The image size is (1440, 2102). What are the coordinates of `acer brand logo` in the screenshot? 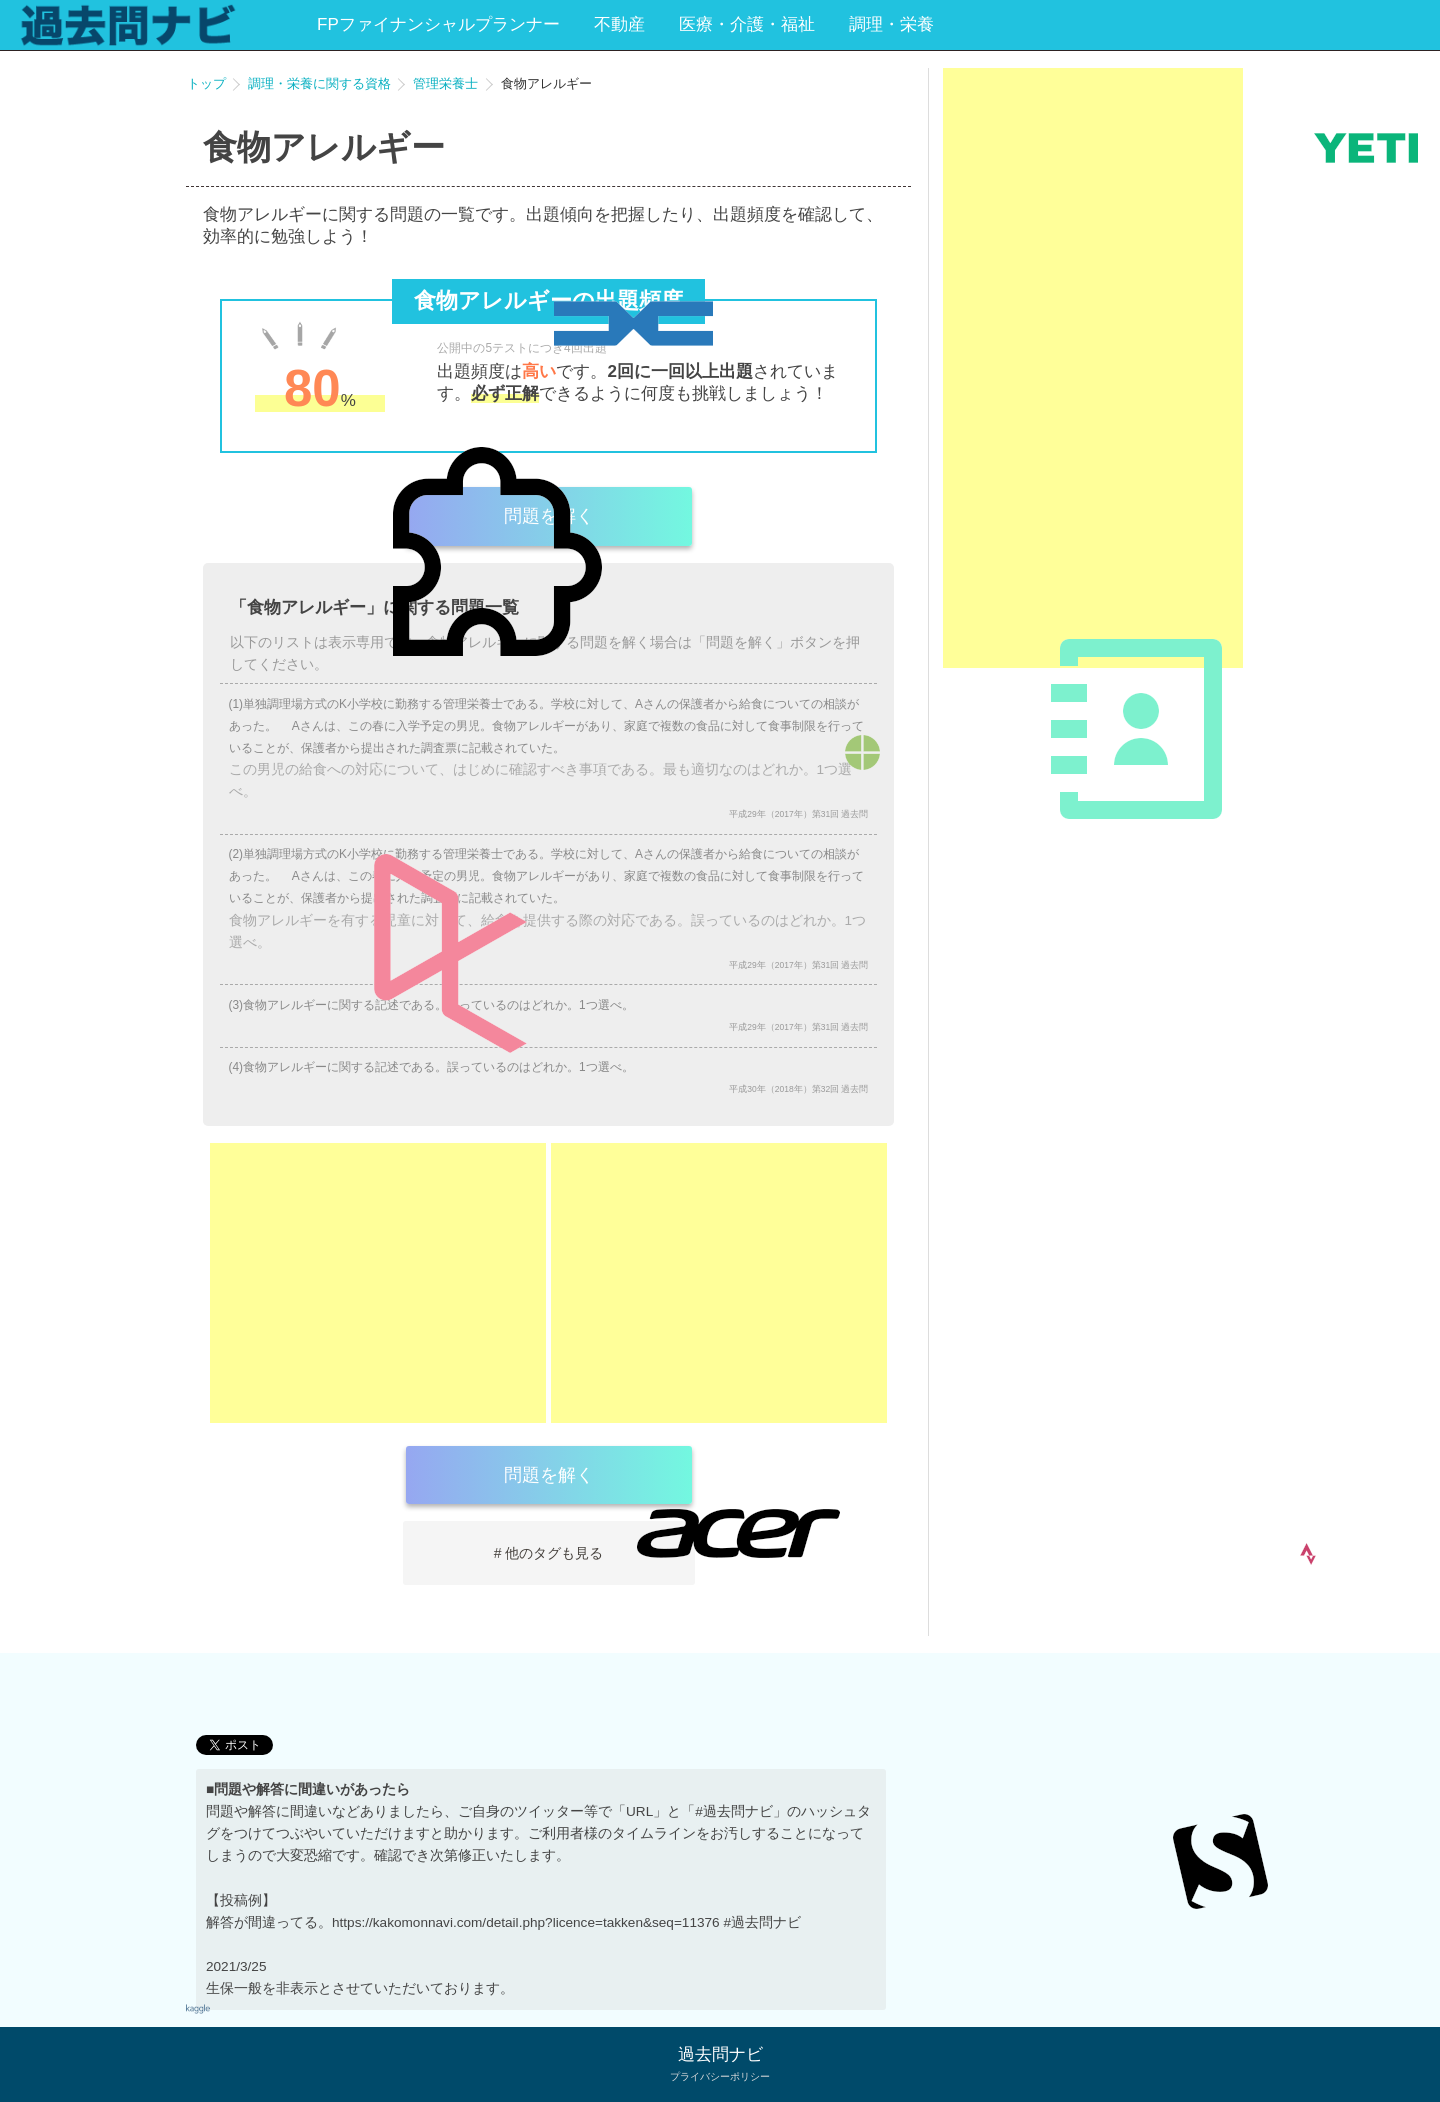 It's located at (738, 1533).